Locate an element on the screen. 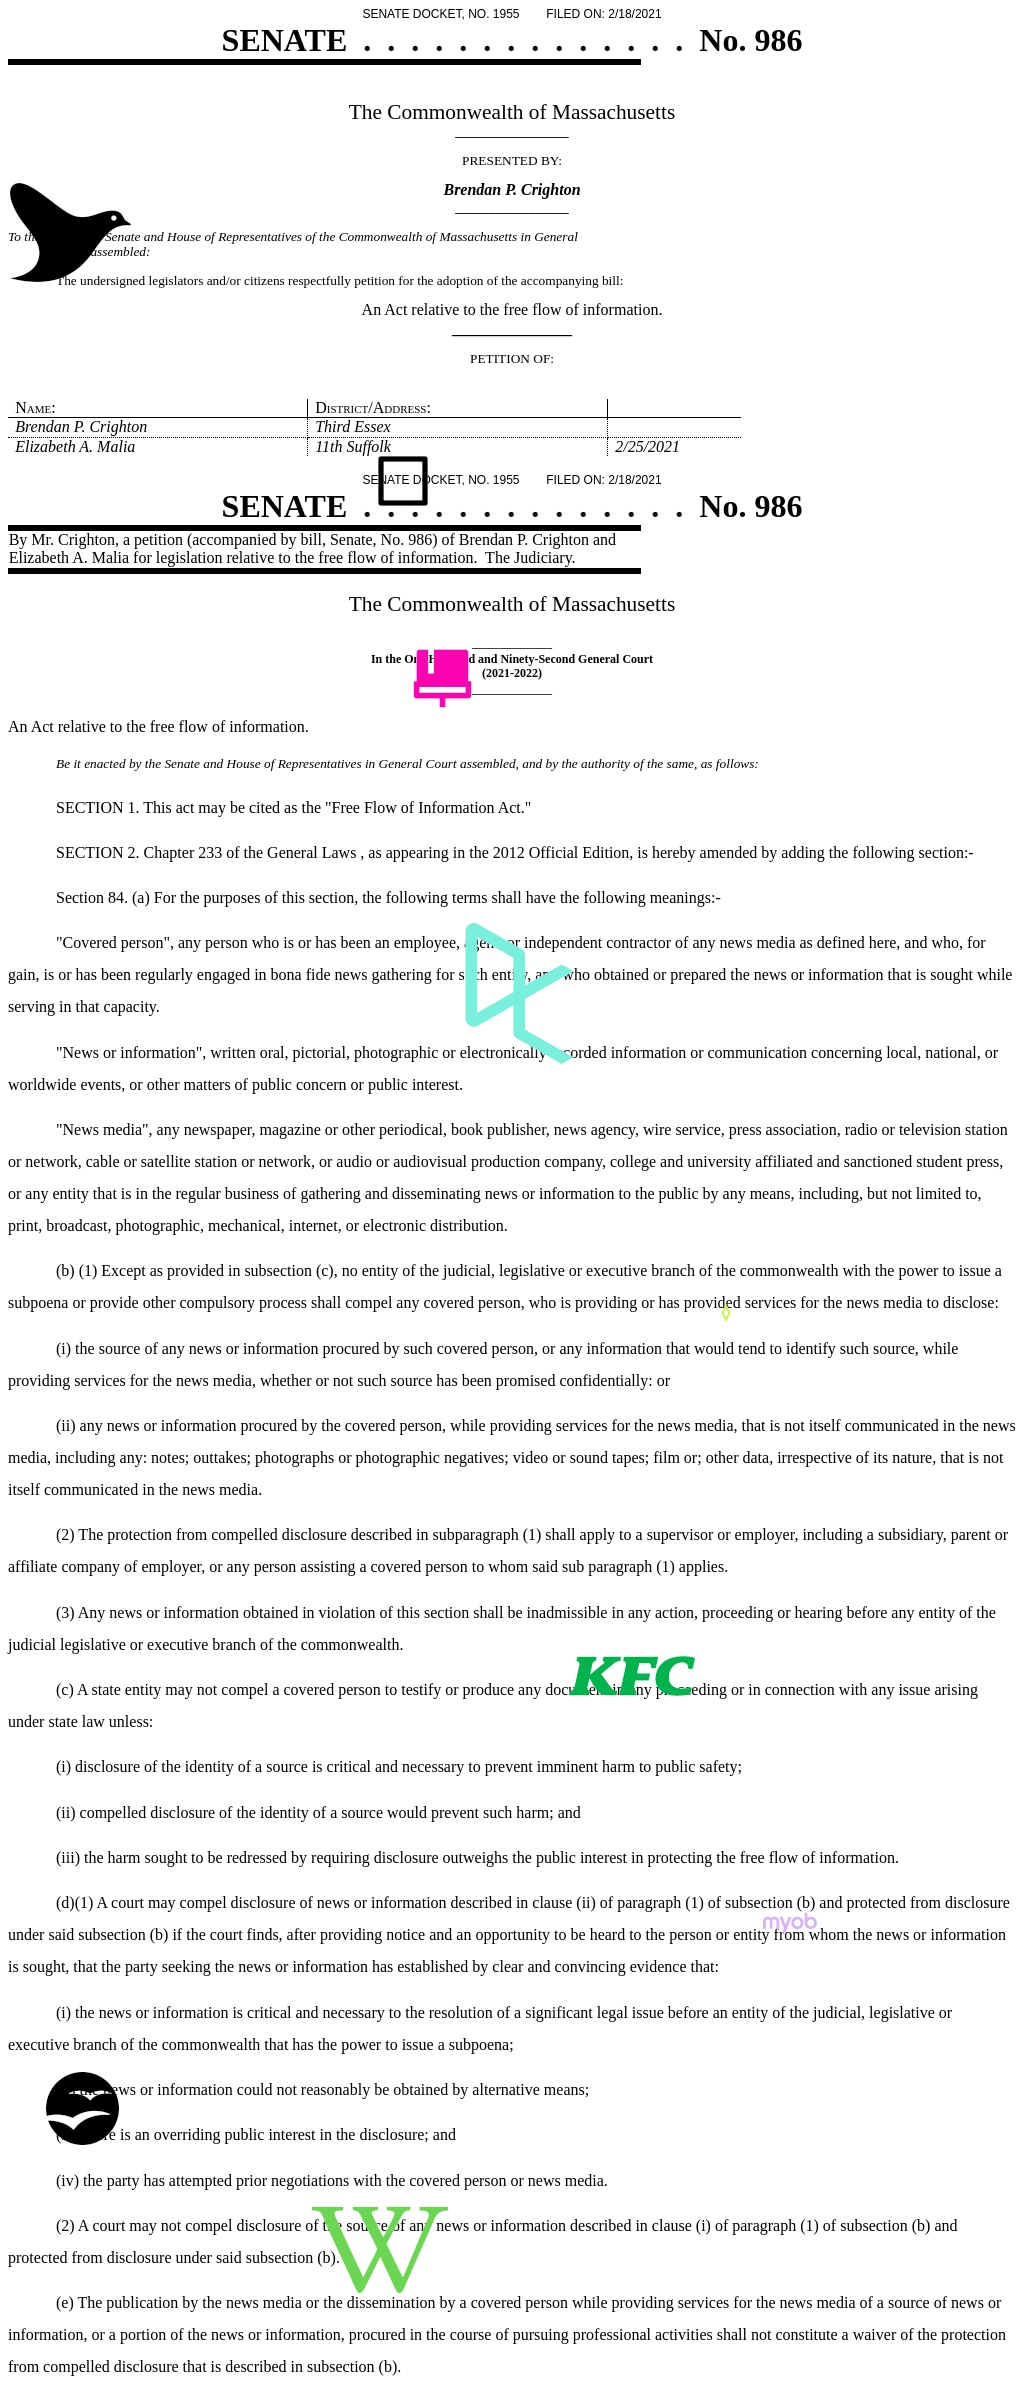  open the DataCamp app is located at coordinates (519, 993).